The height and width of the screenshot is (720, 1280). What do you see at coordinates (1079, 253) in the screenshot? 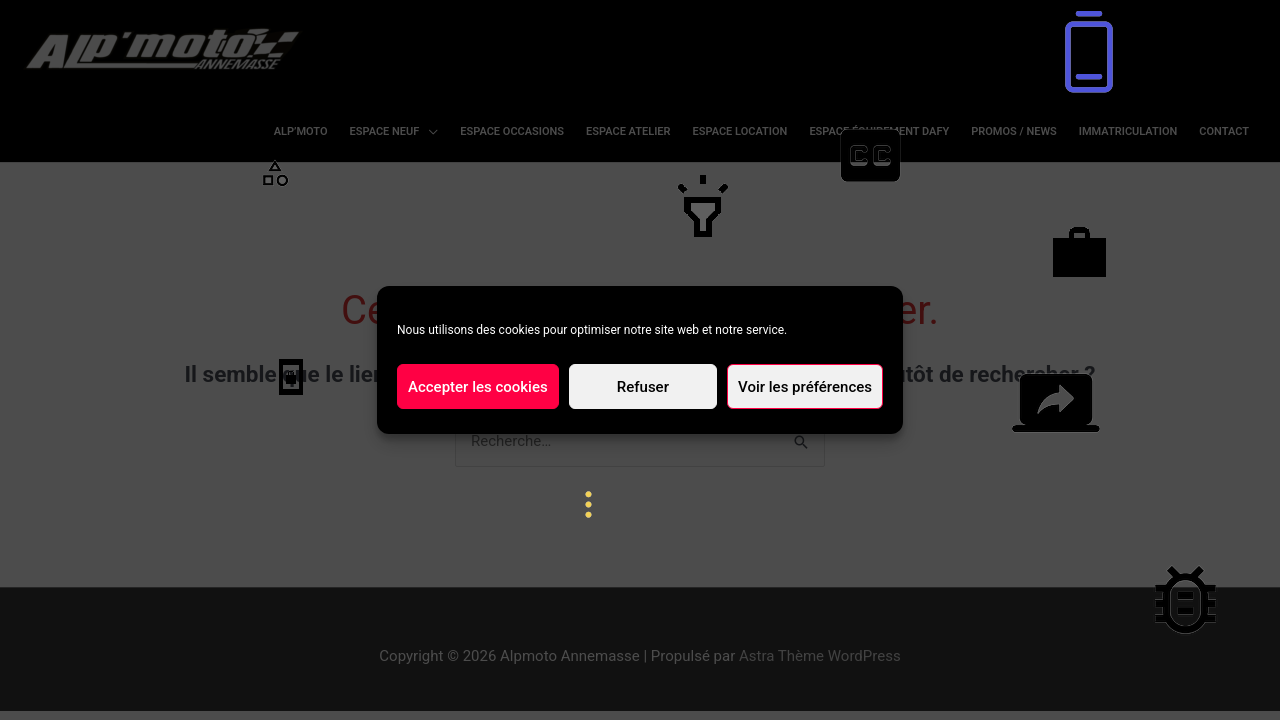
I see `access work-related files or documents` at bounding box center [1079, 253].